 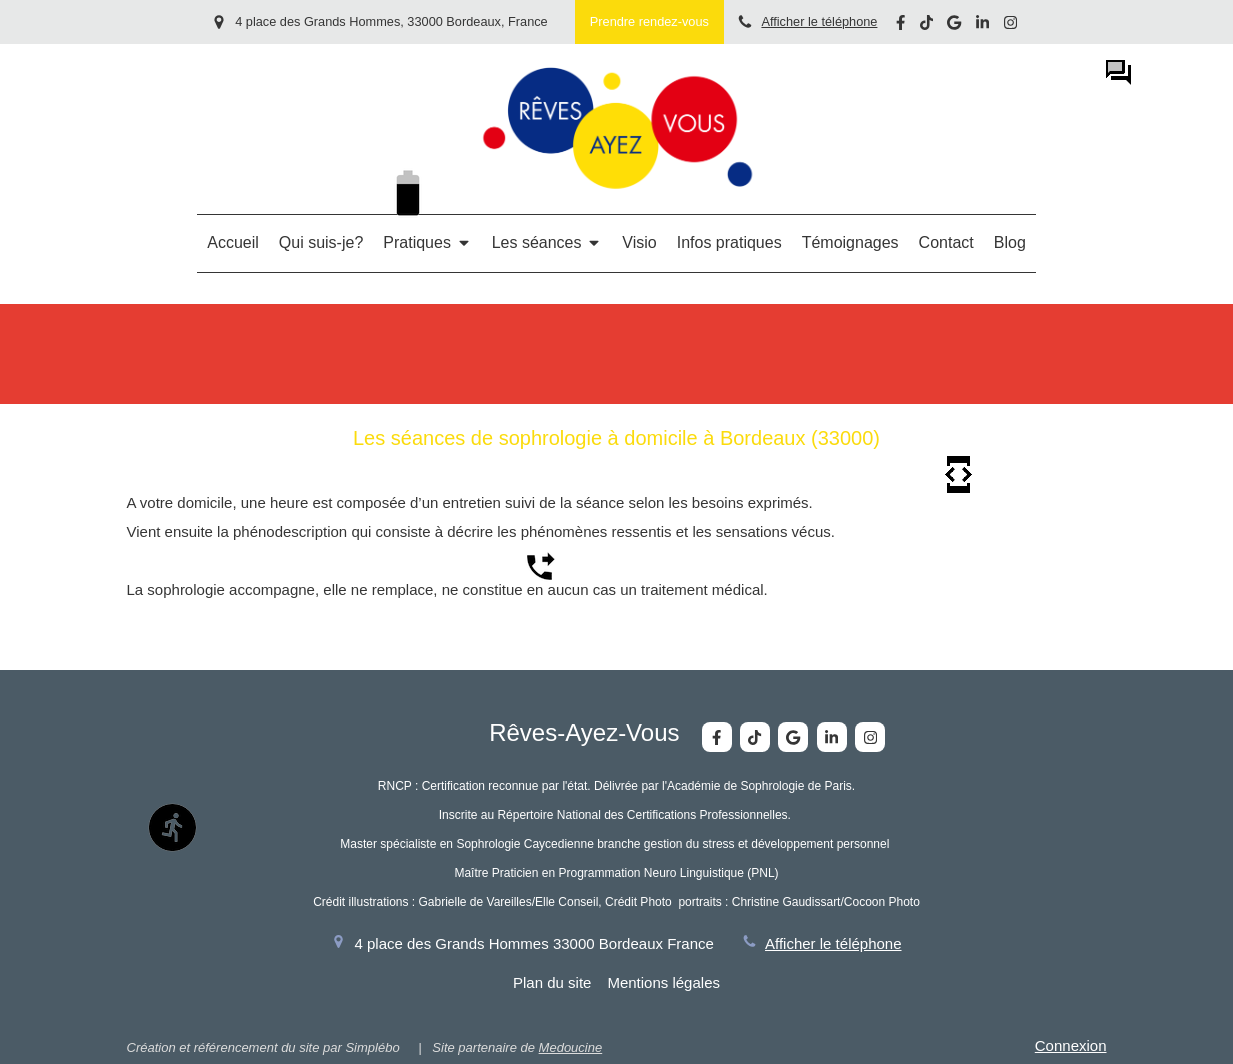 What do you see at coordinates (958, 474) in the screenshot?
I see `enable developer mode on device` at bounding box center [958, 474].